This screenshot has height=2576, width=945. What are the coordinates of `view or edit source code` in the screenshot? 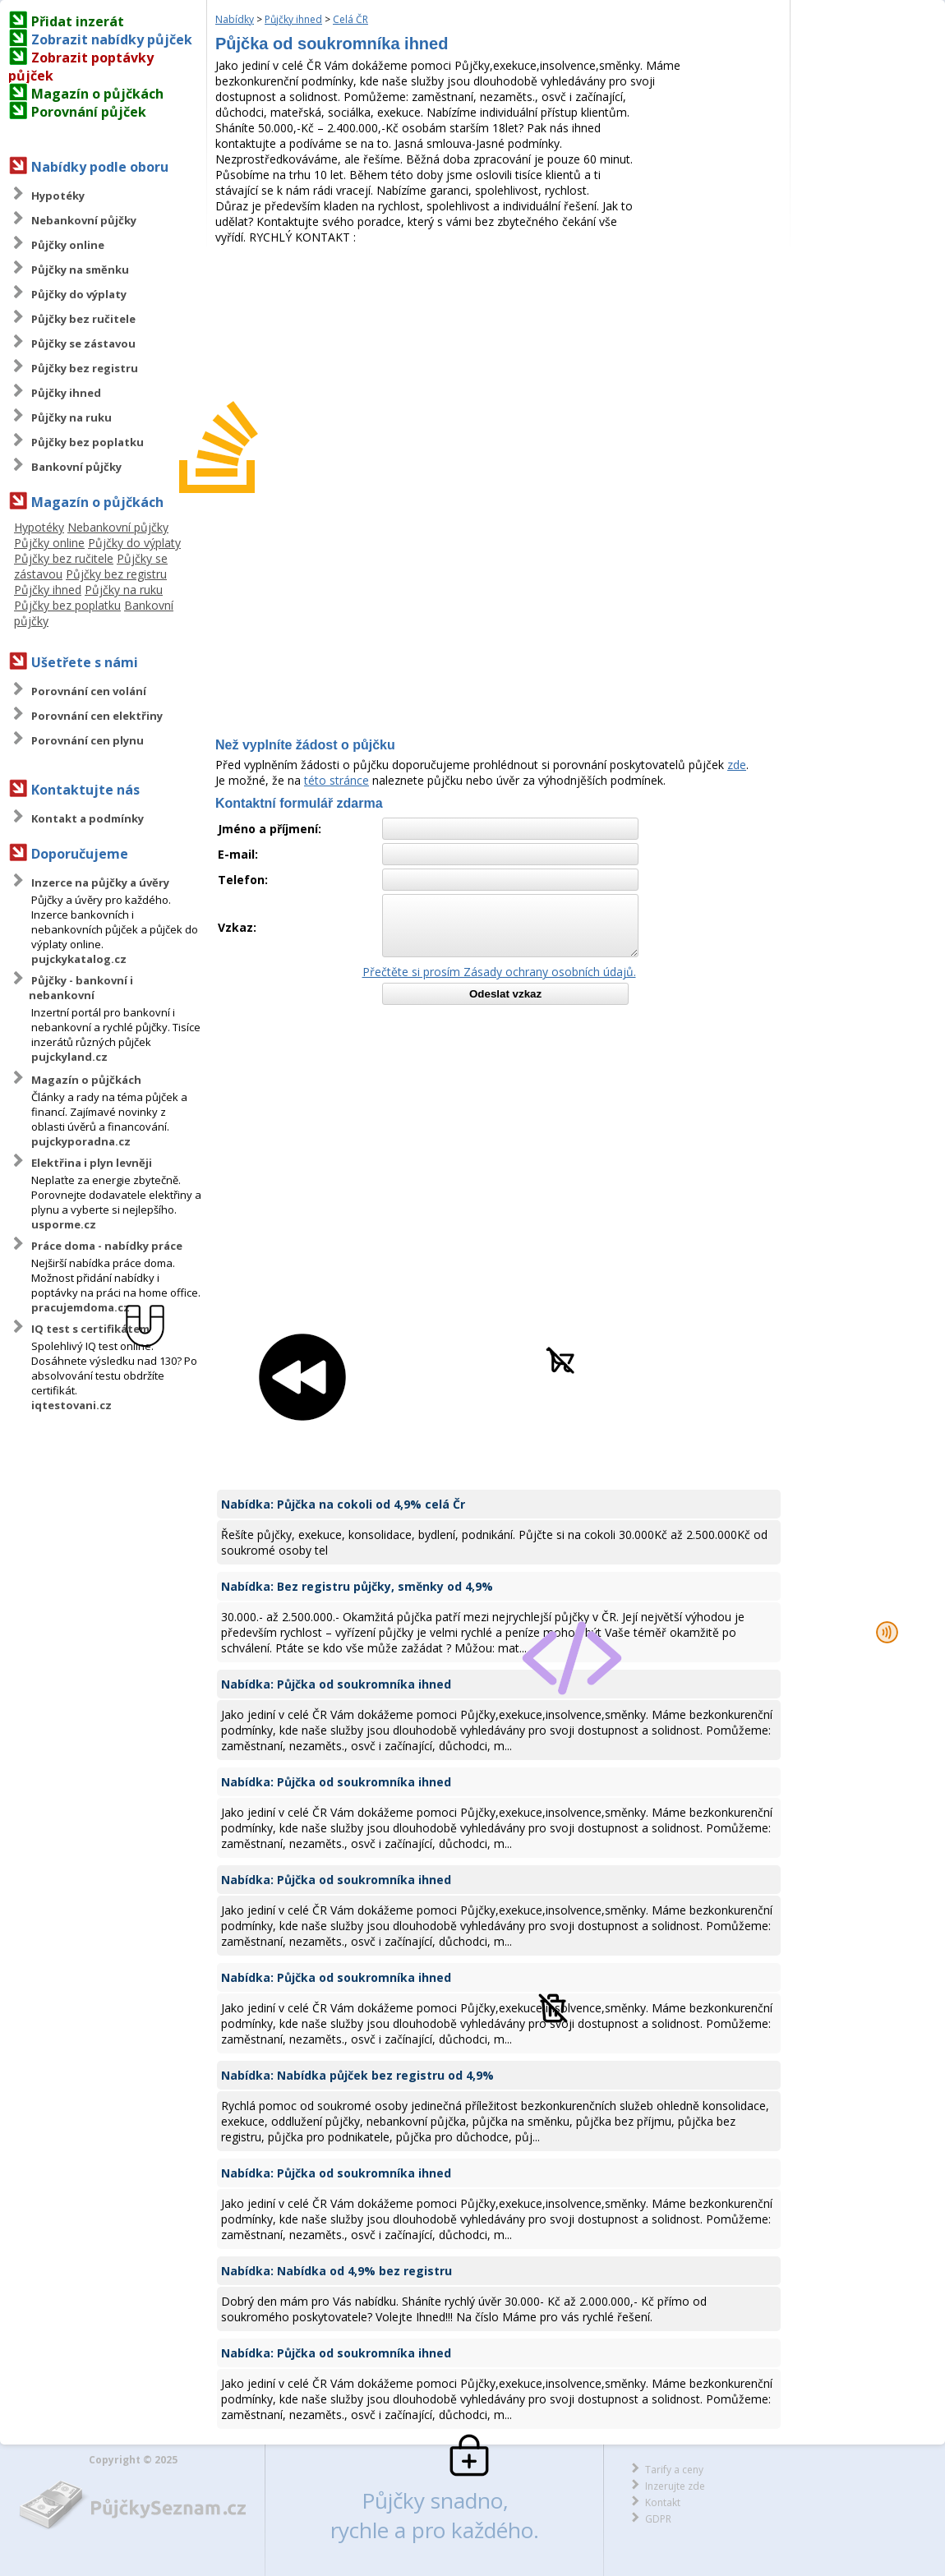 It's located at (572, 1658).